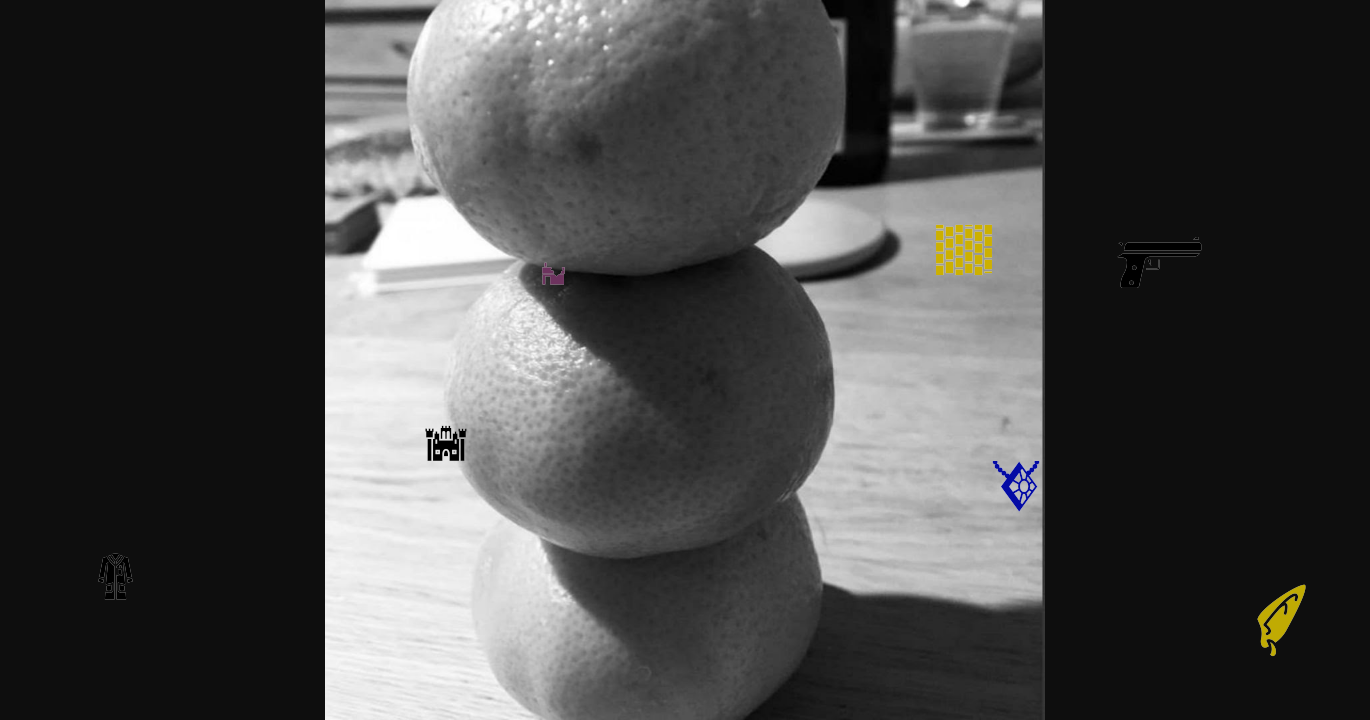  What do you see at coordinates (964, 249) in the screenshot?
I see `view half-year calendar overview` at bounding box center [964, 249].